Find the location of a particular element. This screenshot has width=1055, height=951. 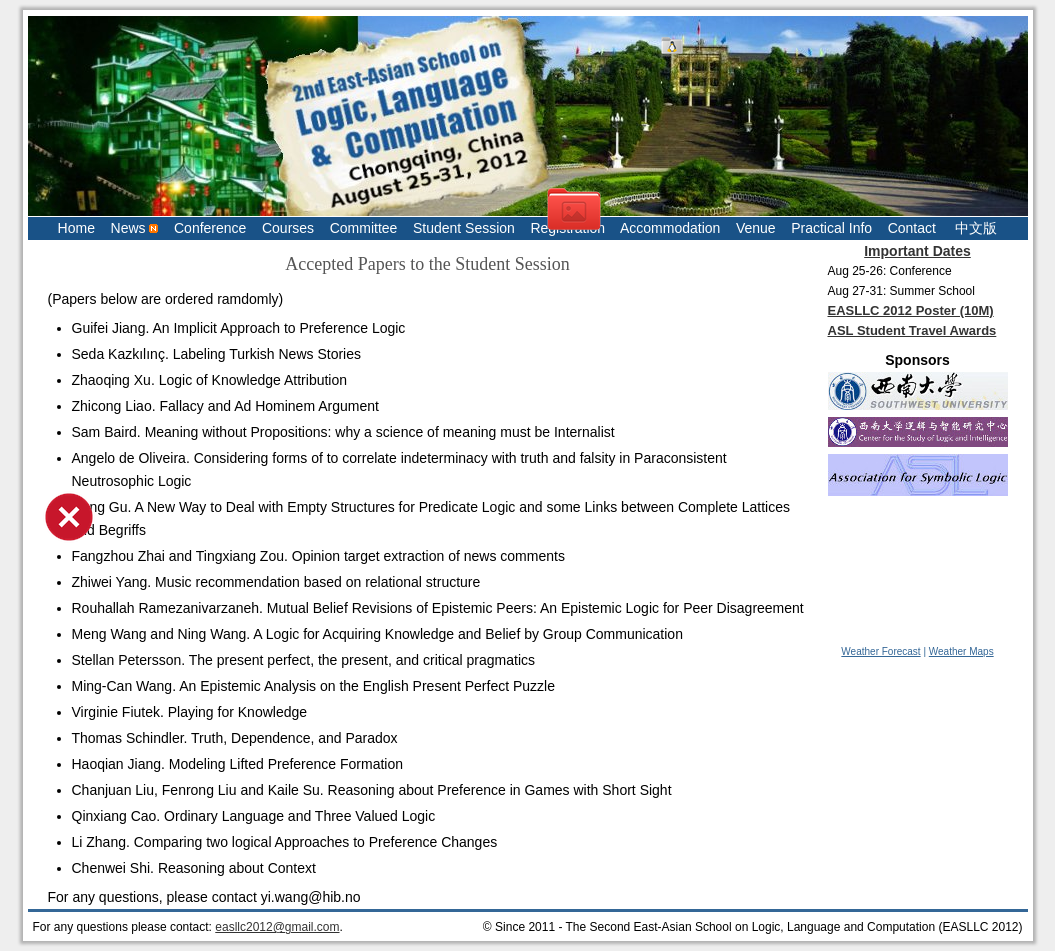

stop or cancel a running process is located at coordinates (69, 517).